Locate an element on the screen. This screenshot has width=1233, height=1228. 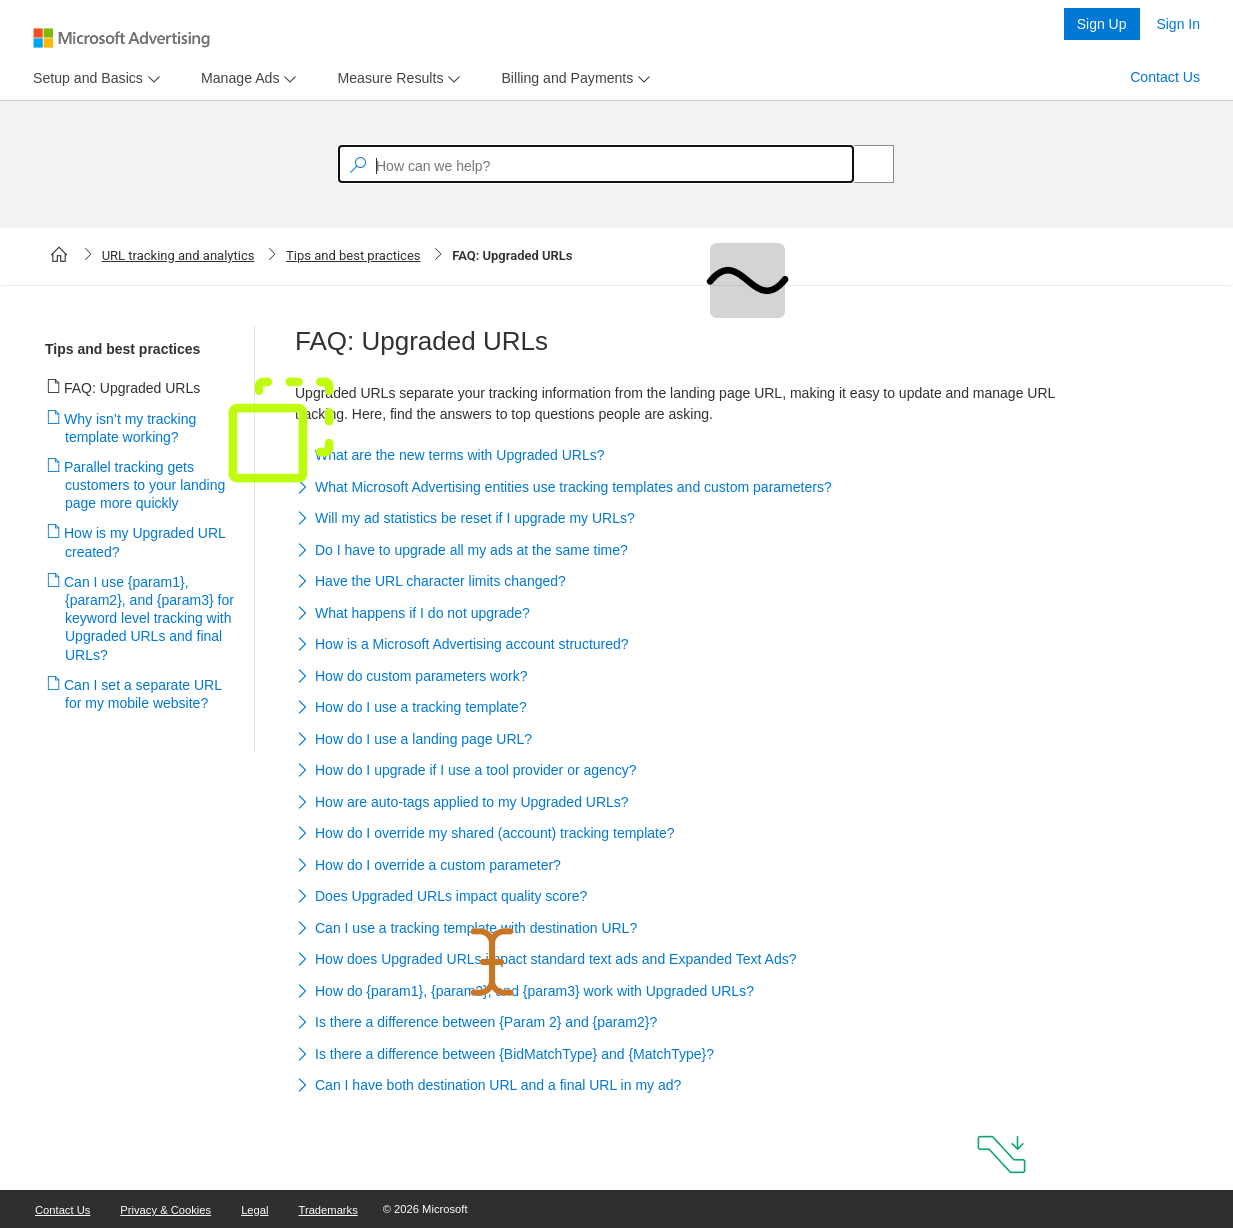
send selected element to background layer is located at coordinates (281, 430).